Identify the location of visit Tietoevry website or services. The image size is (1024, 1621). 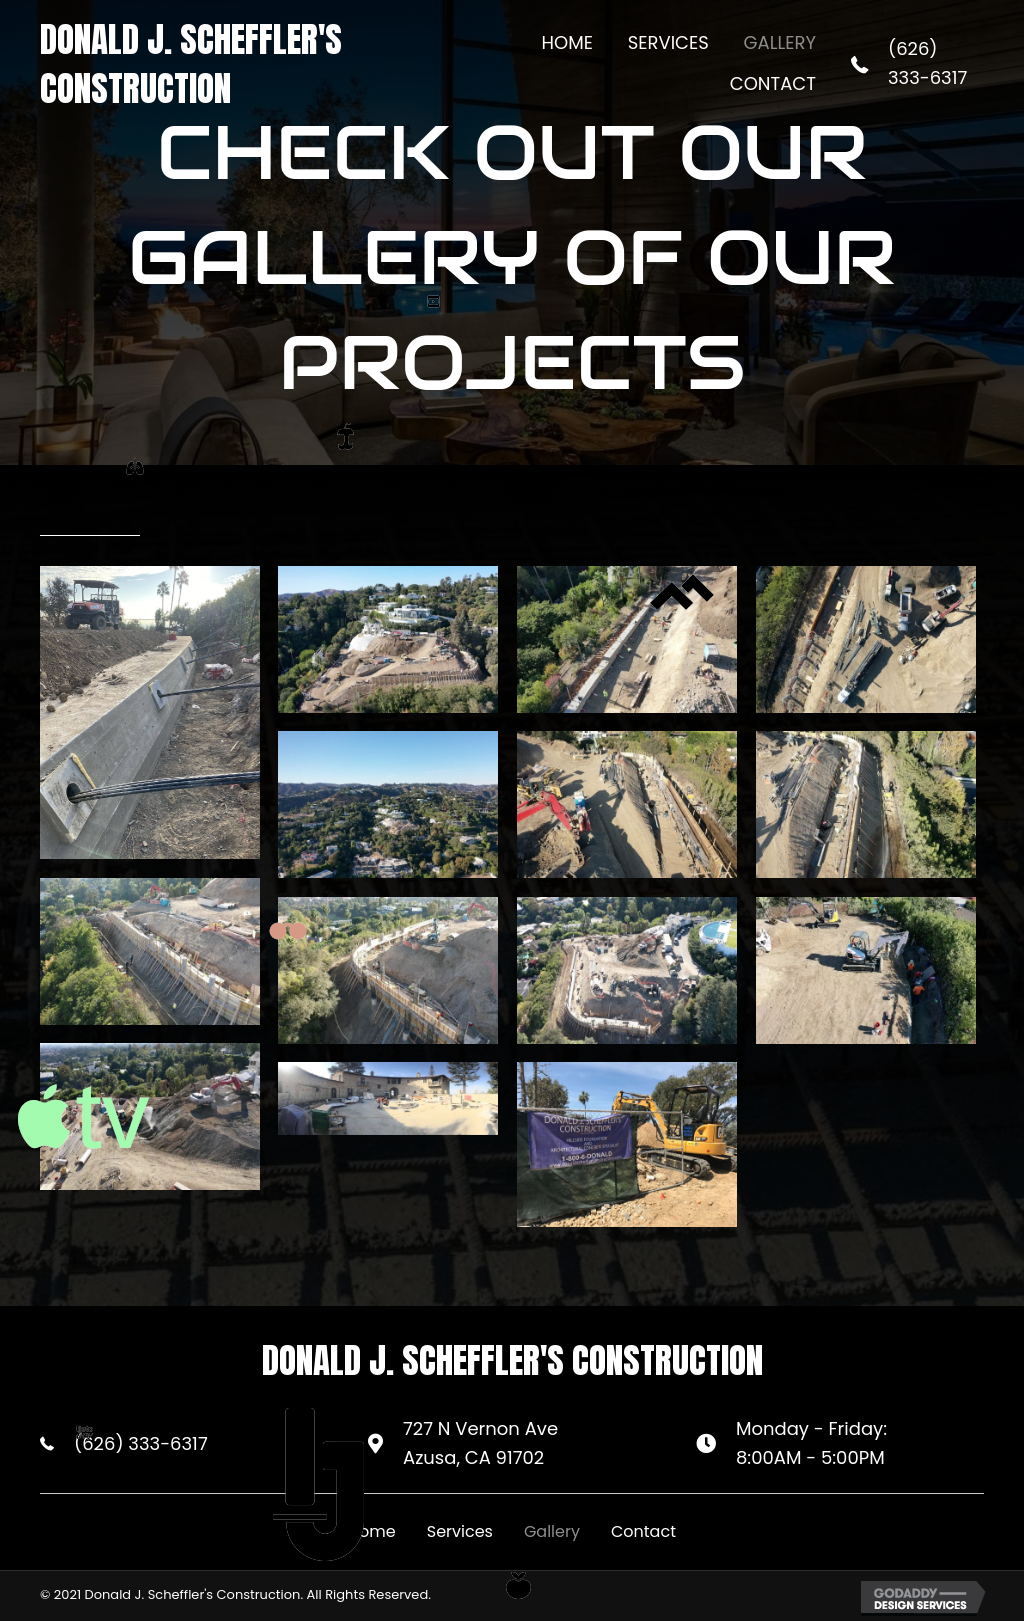
(84, 1433).